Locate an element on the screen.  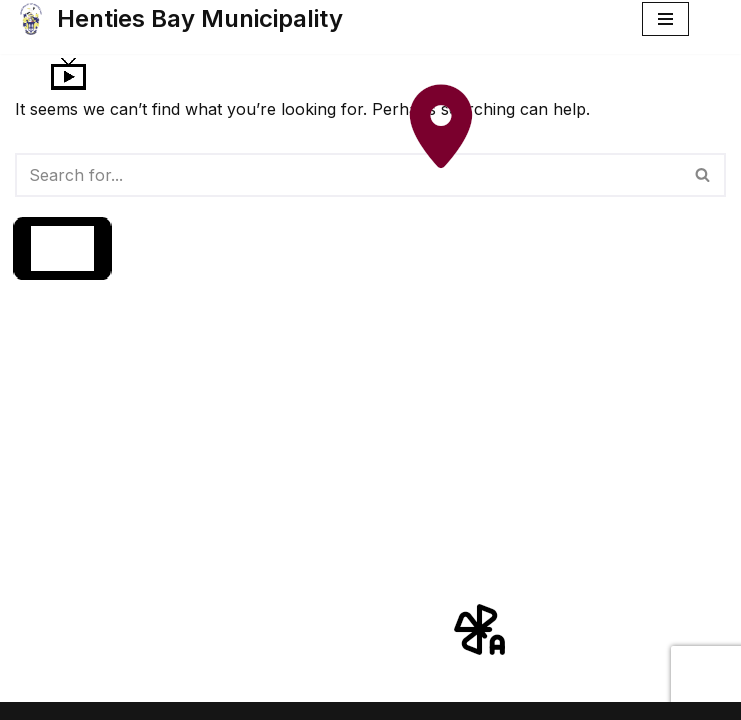
watch live television or streaming content is located at coordinates (68, 73).